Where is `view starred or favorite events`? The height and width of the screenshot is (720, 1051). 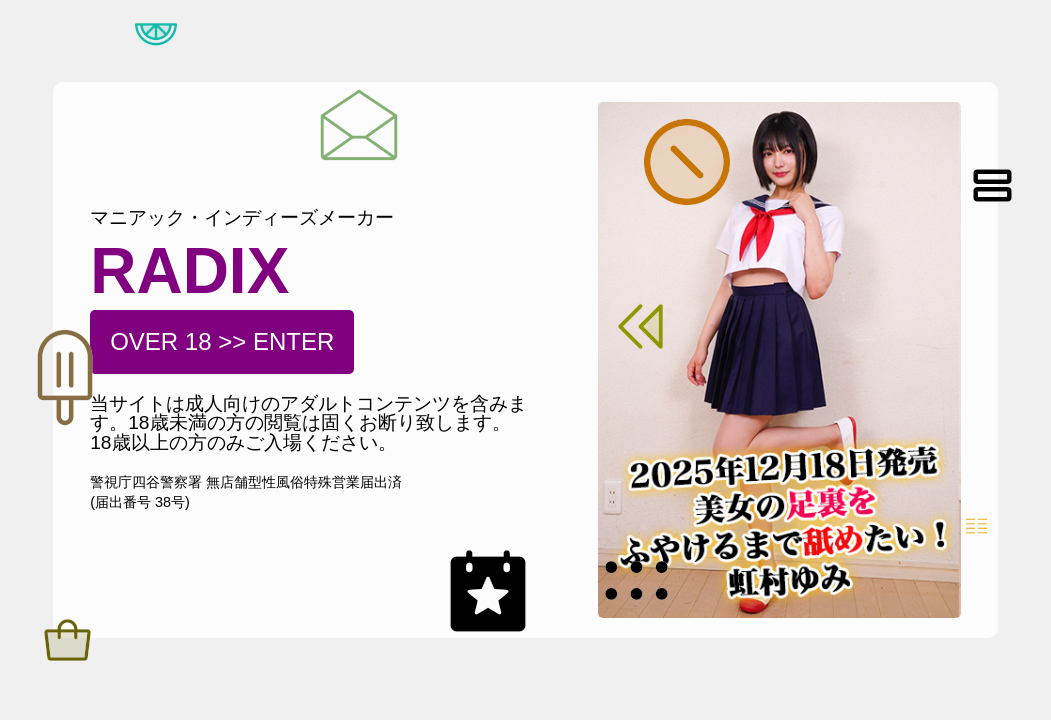 view starred or favorite events is located at coordinates (488, 594).